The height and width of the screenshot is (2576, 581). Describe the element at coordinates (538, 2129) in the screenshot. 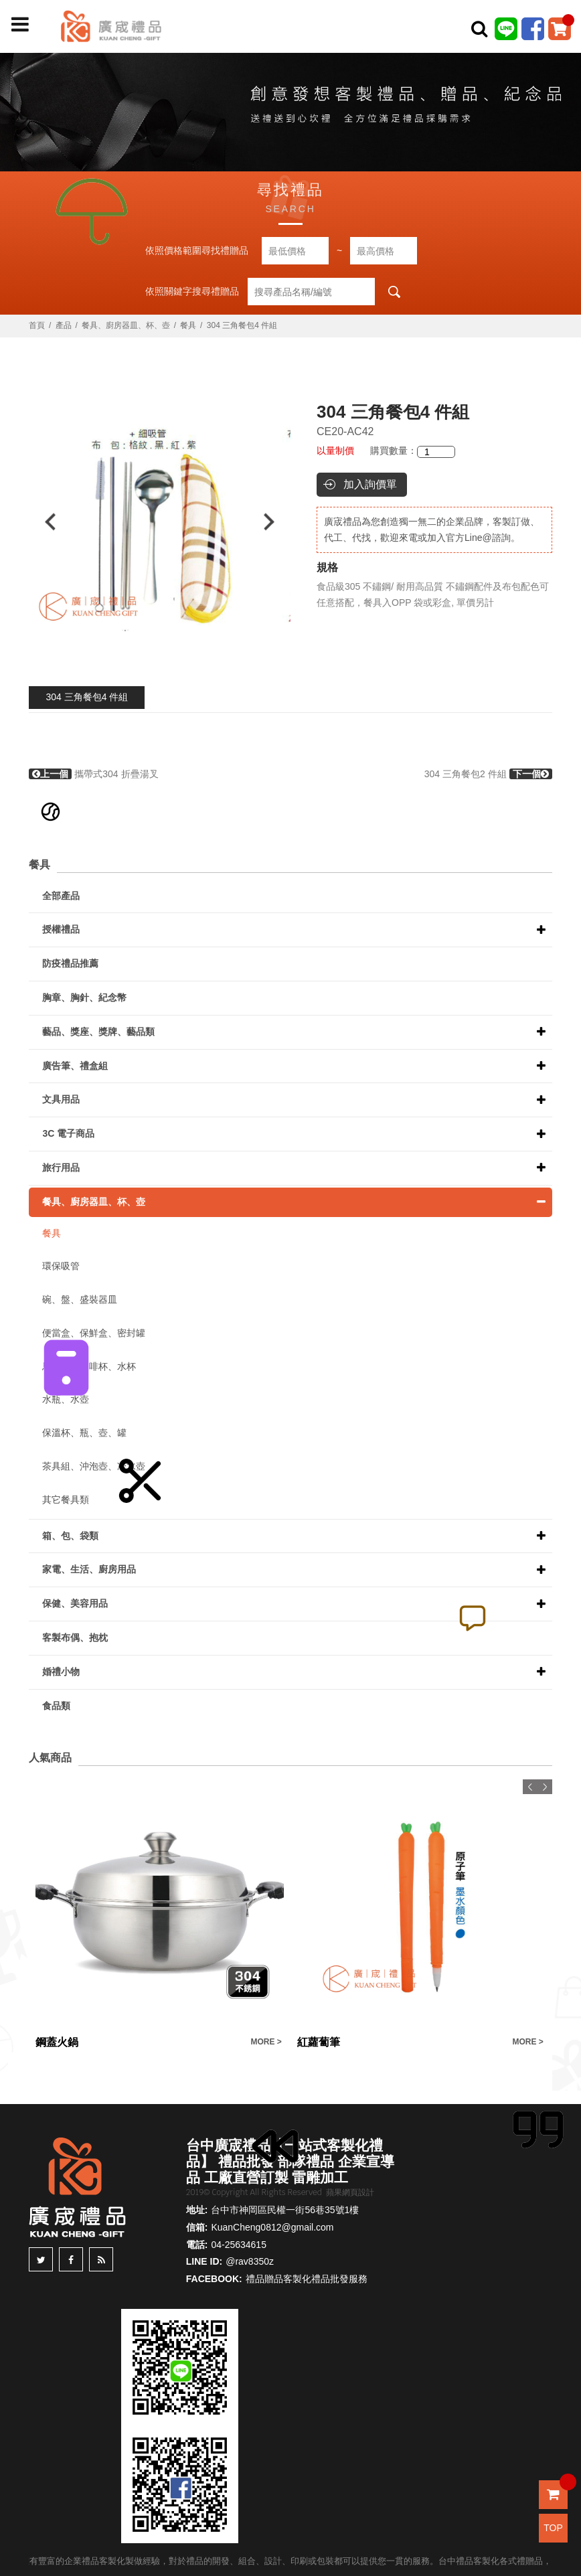

I see `view testimonials or customer quotes` at that location.